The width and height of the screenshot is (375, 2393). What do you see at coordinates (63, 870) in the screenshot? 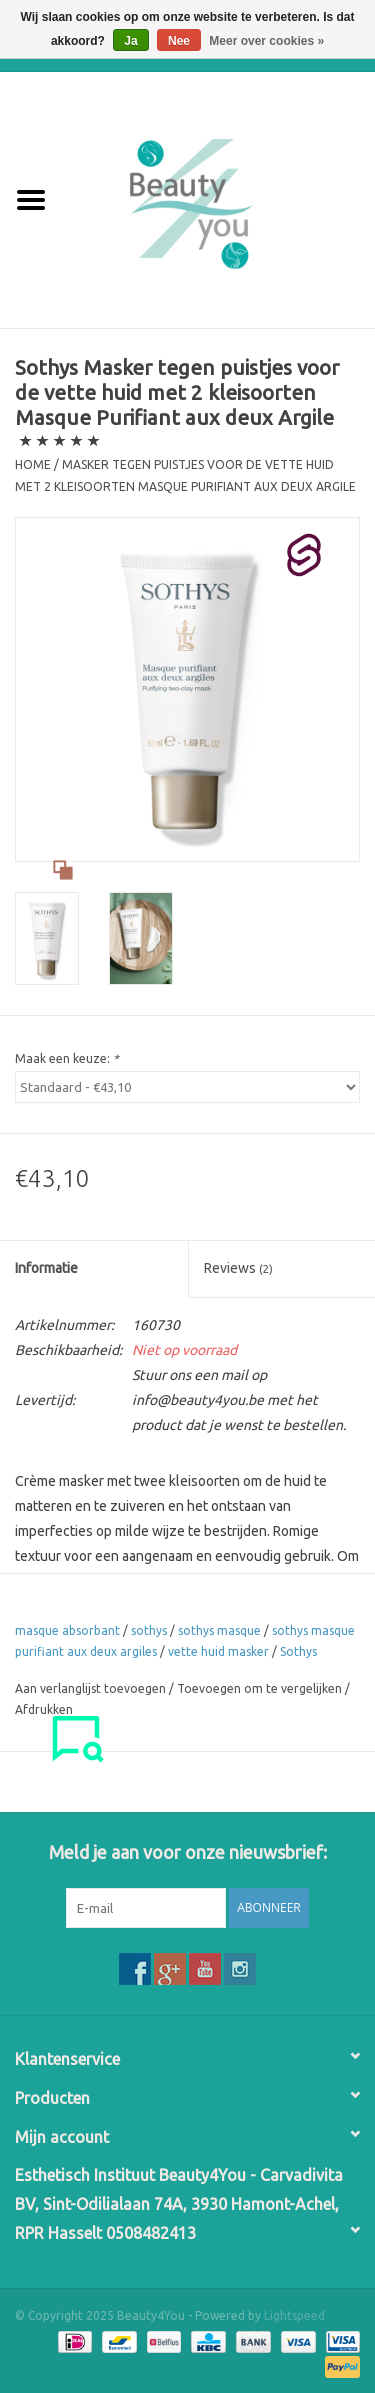
I see `send selected object backward one layer` at bounding box center [63, 870].